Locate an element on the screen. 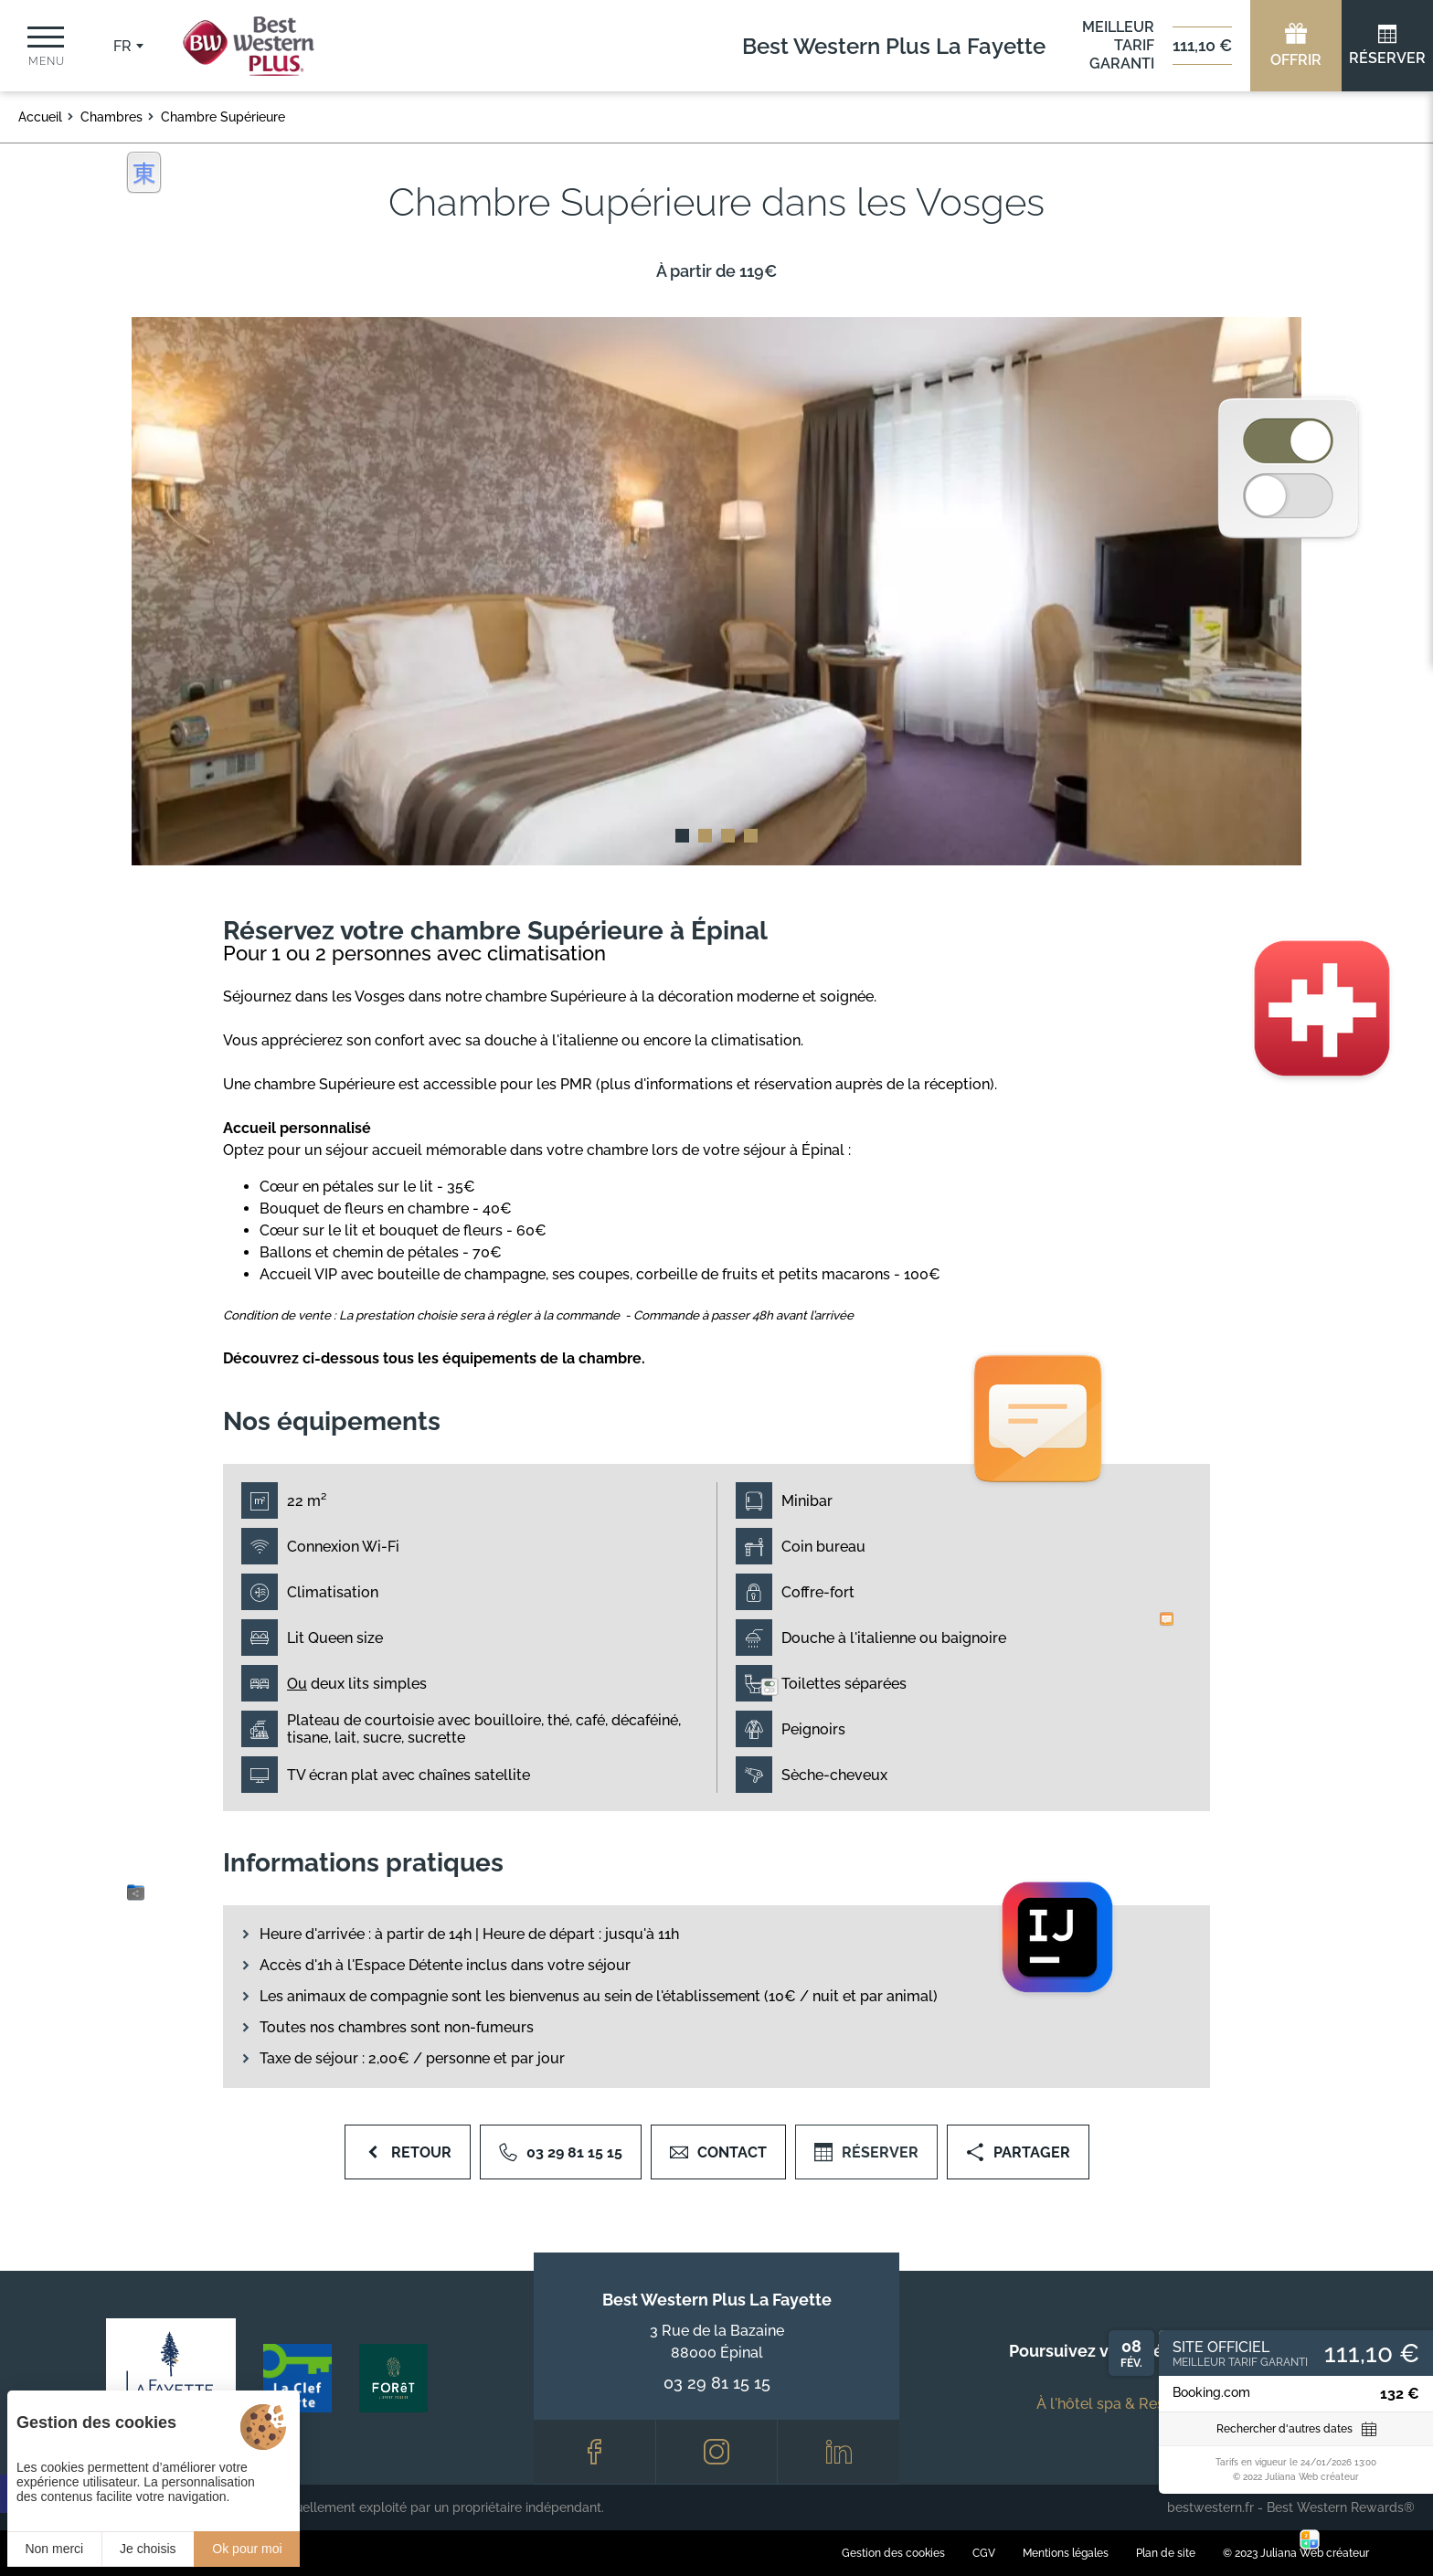 The width and height of the screenshot is (1433, 2576). open gnome tweaks settings is located at coordinates (770, 1687).